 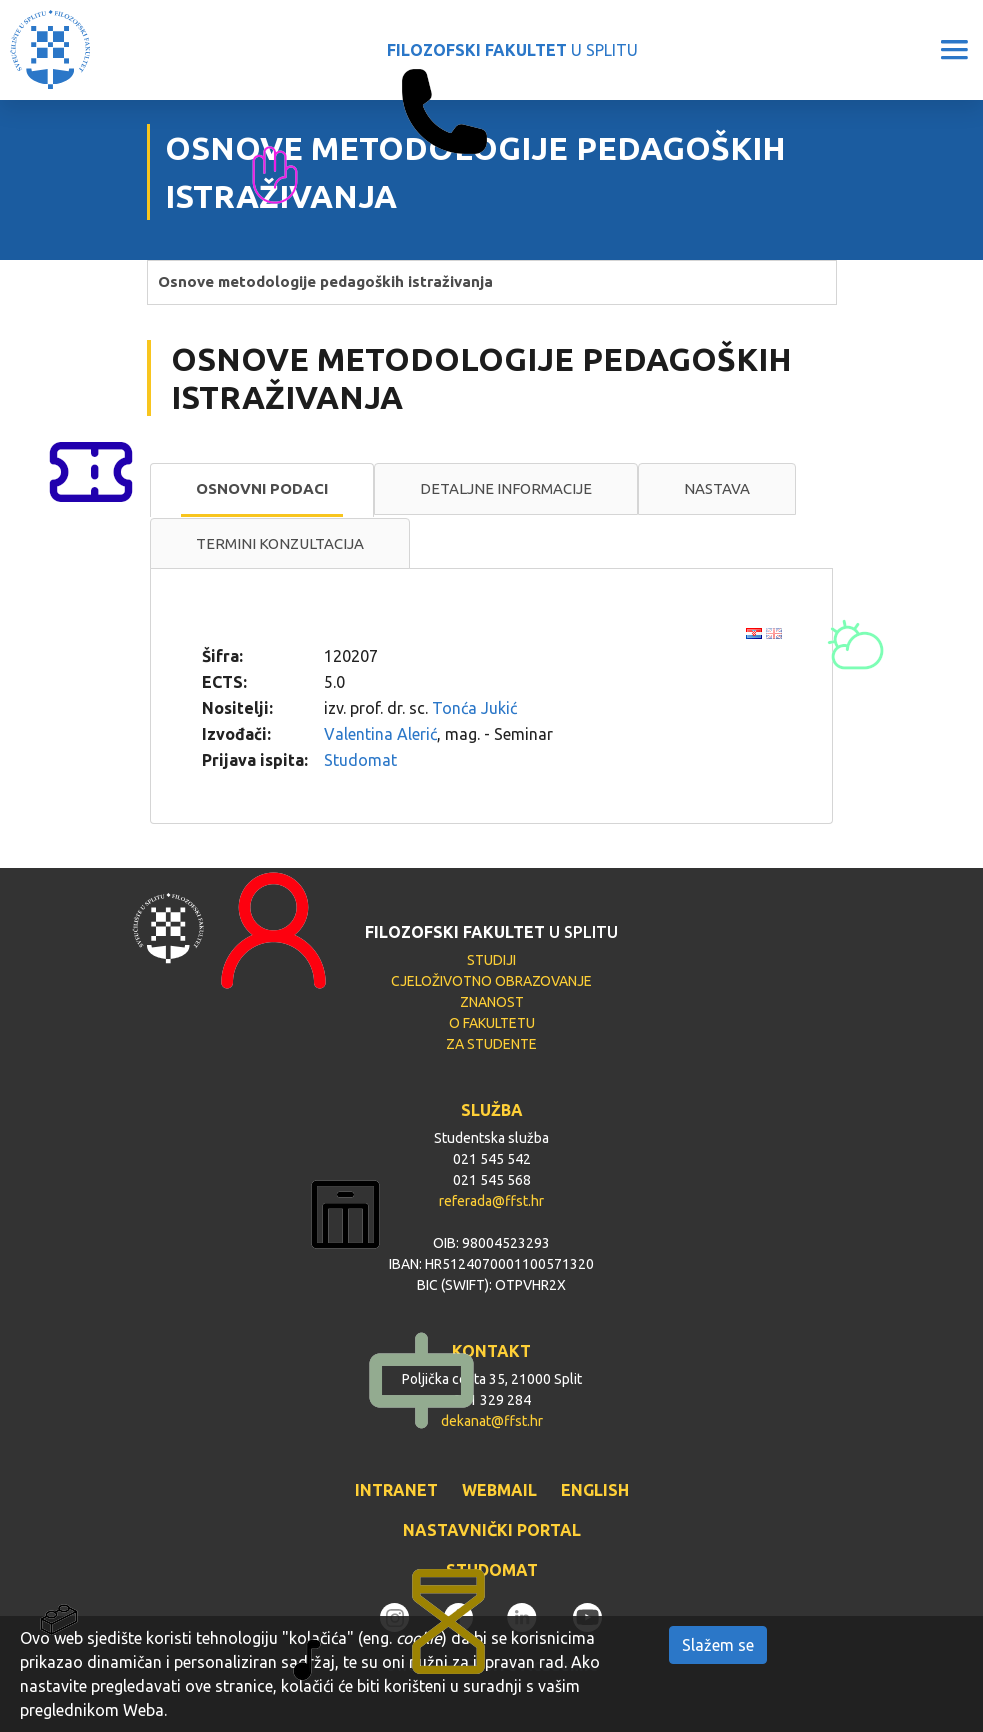 I want to click on indicates a timer or countdown in progress, so click(x=448, y=1621).